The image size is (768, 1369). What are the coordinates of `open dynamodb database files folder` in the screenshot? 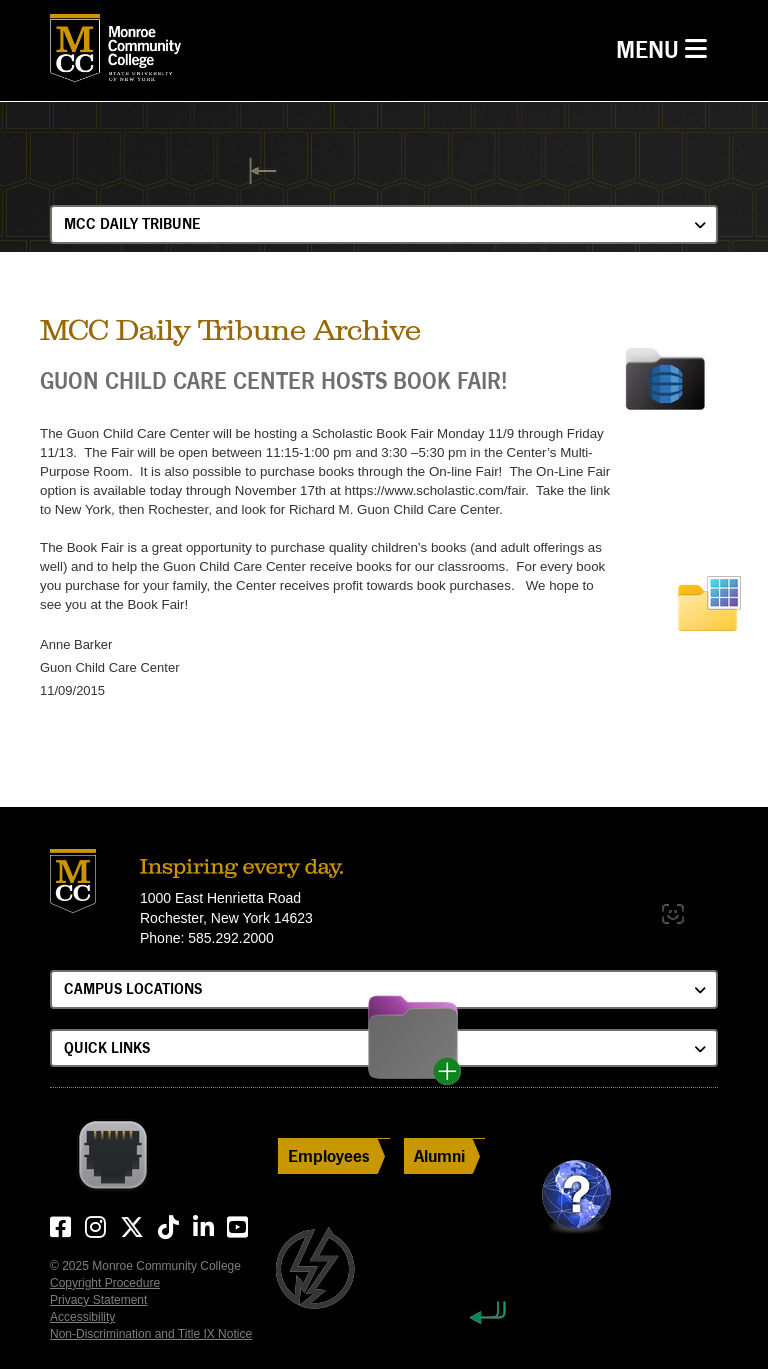 It's located at (665, 381).